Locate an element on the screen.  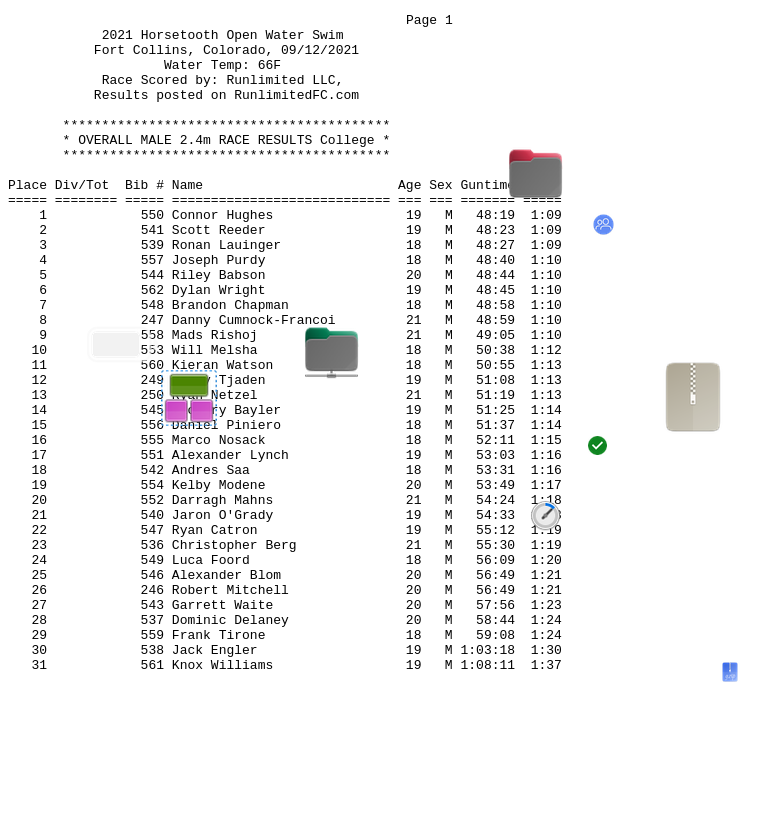
access a network or remote folder is located at coordinates (331, 351).